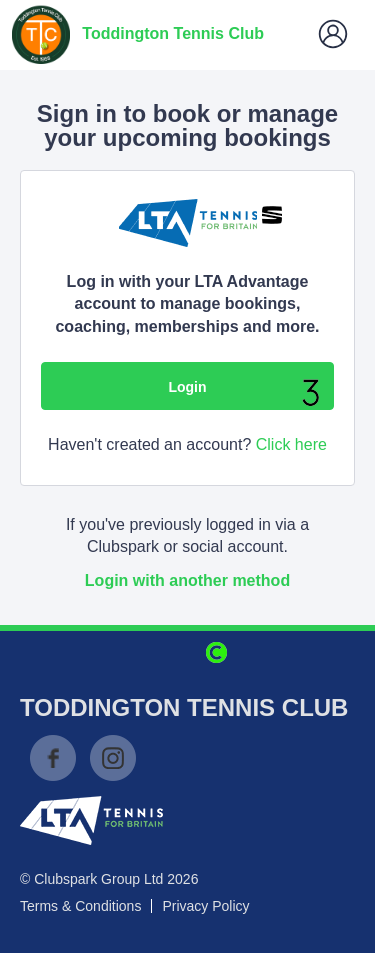  What do you see at coordinates (216, 652) in the screenshot?
I see `Cloudera company logo` at bounding box center [216, 652].